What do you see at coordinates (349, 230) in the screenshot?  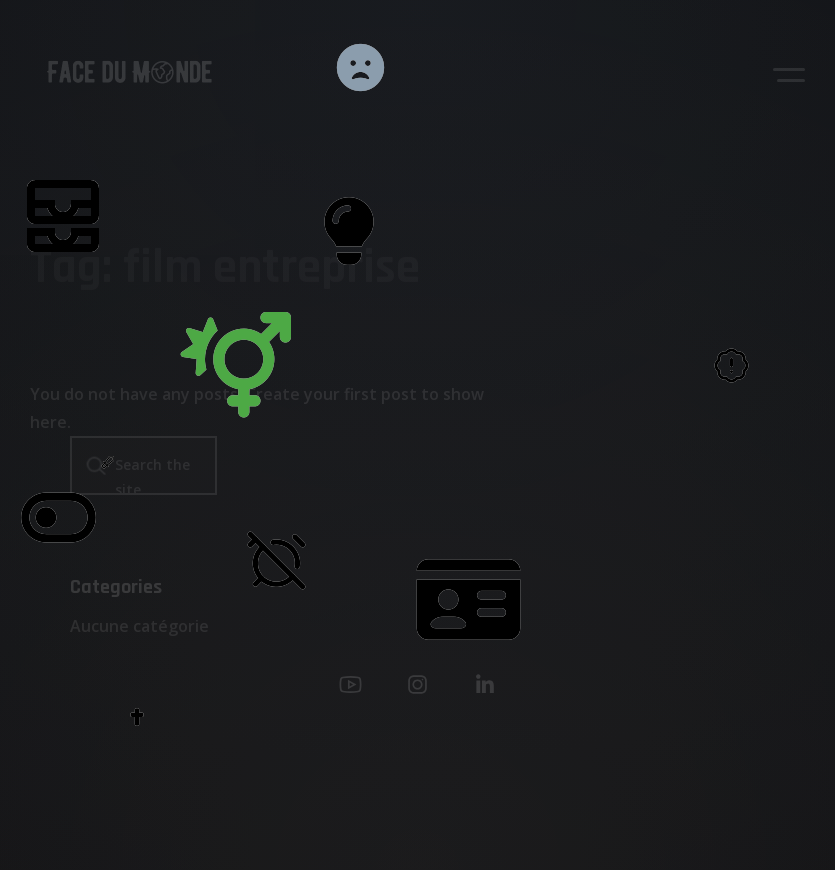 I see `access tips or helpful suggestions` at bounding box center [349, 230].